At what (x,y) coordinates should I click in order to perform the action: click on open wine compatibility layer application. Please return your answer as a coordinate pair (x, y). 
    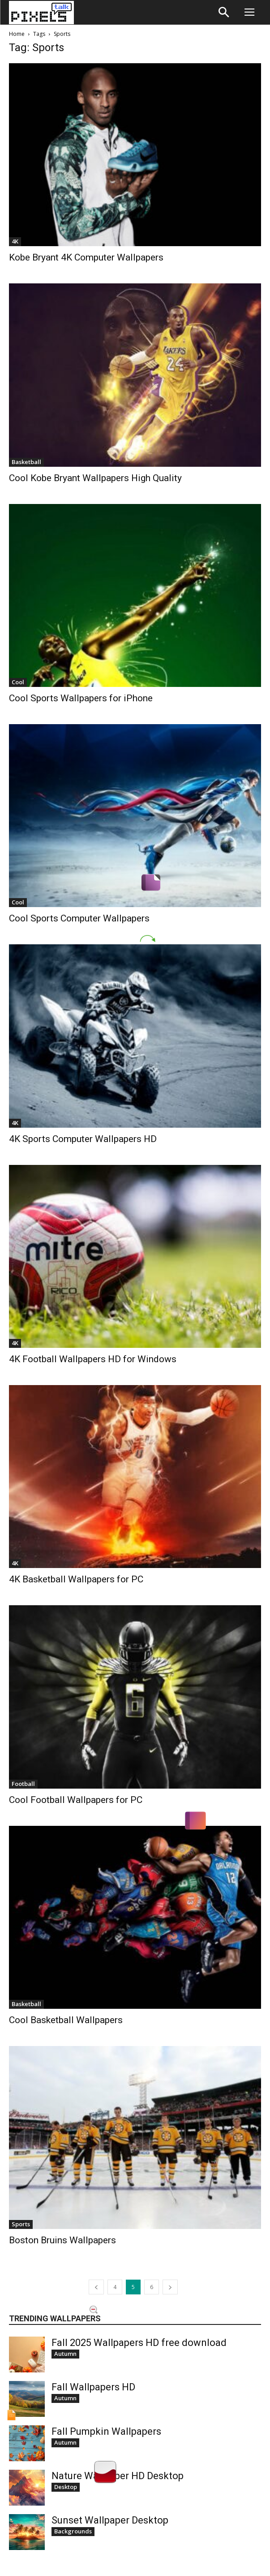
    Looking at the image, I should click on (105, 2472).